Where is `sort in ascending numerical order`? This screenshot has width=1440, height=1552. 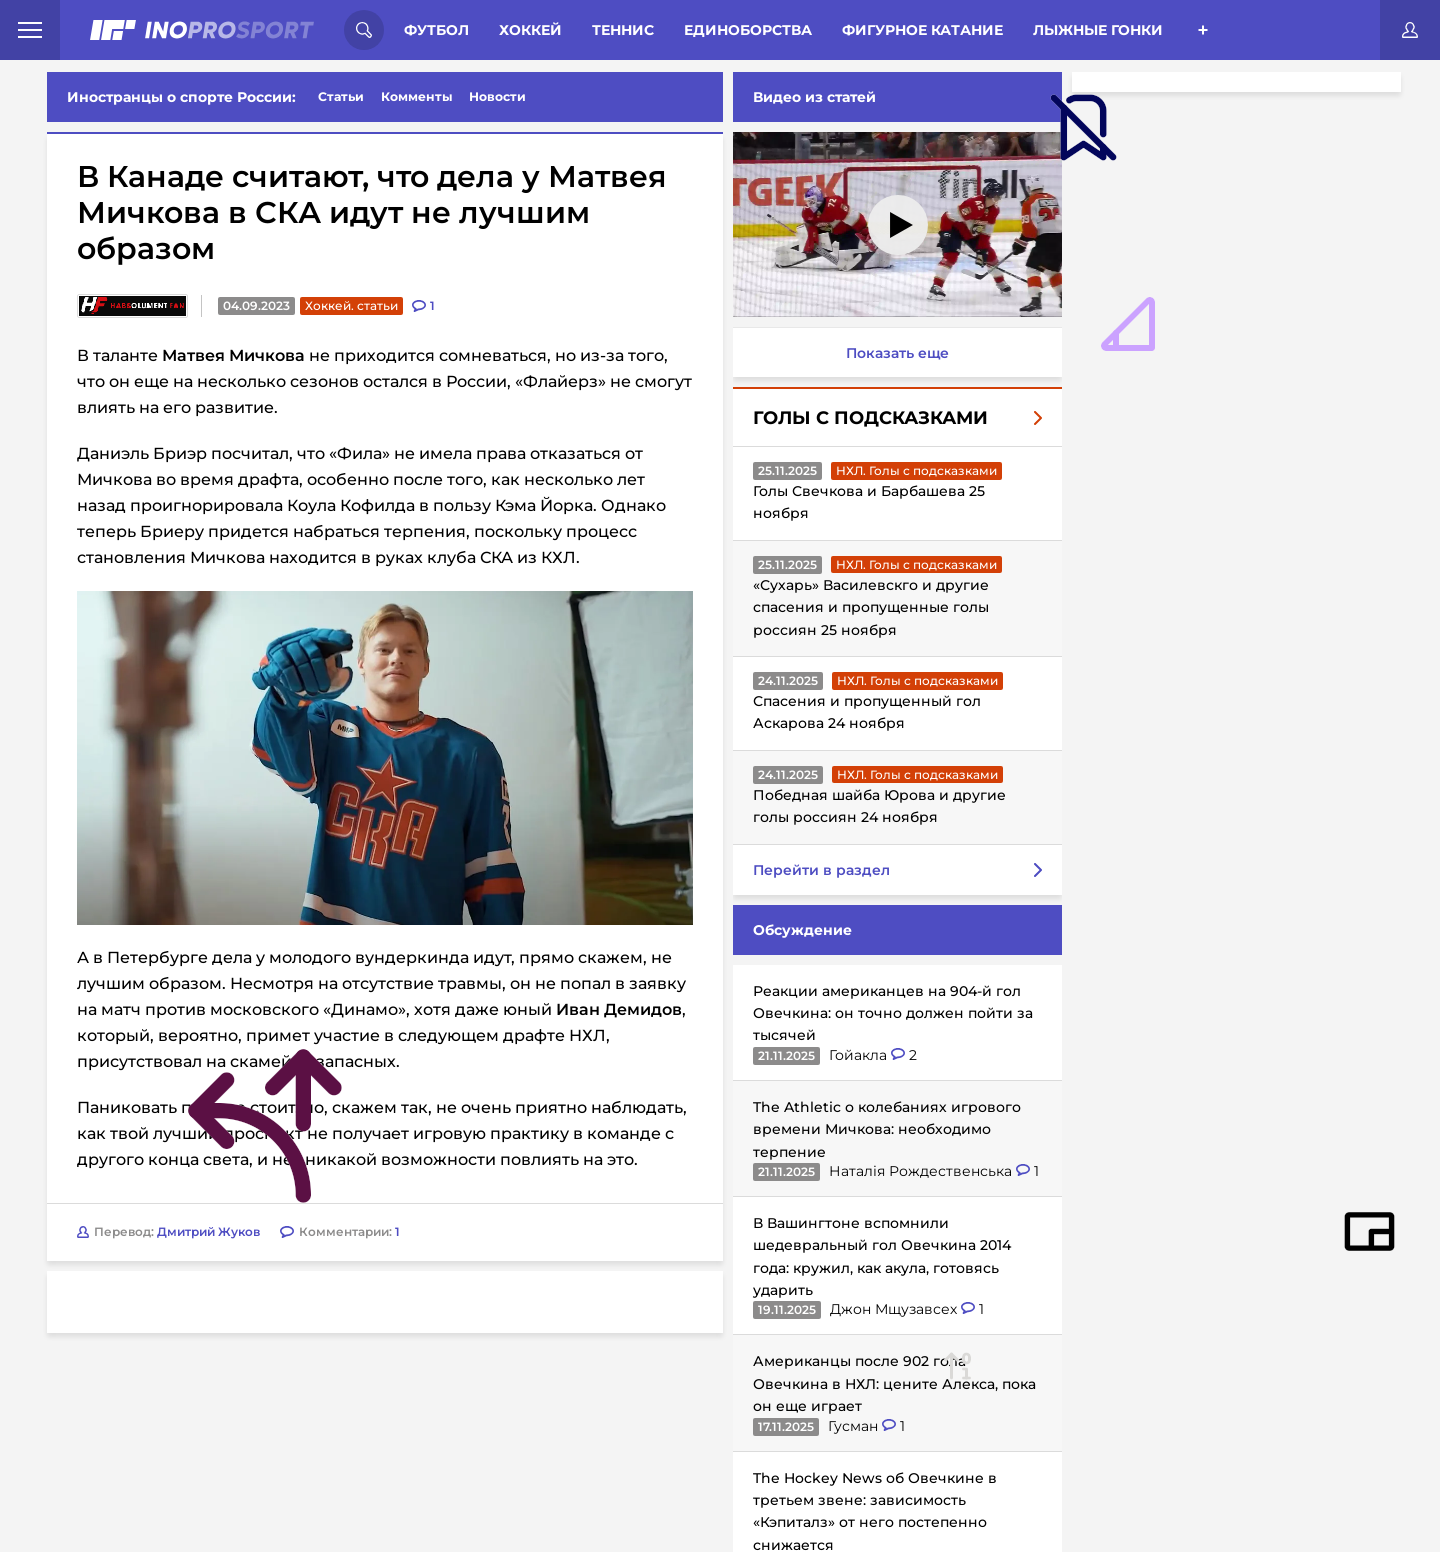 sort in ascending numerical order is located at coordinates (959, 1366).